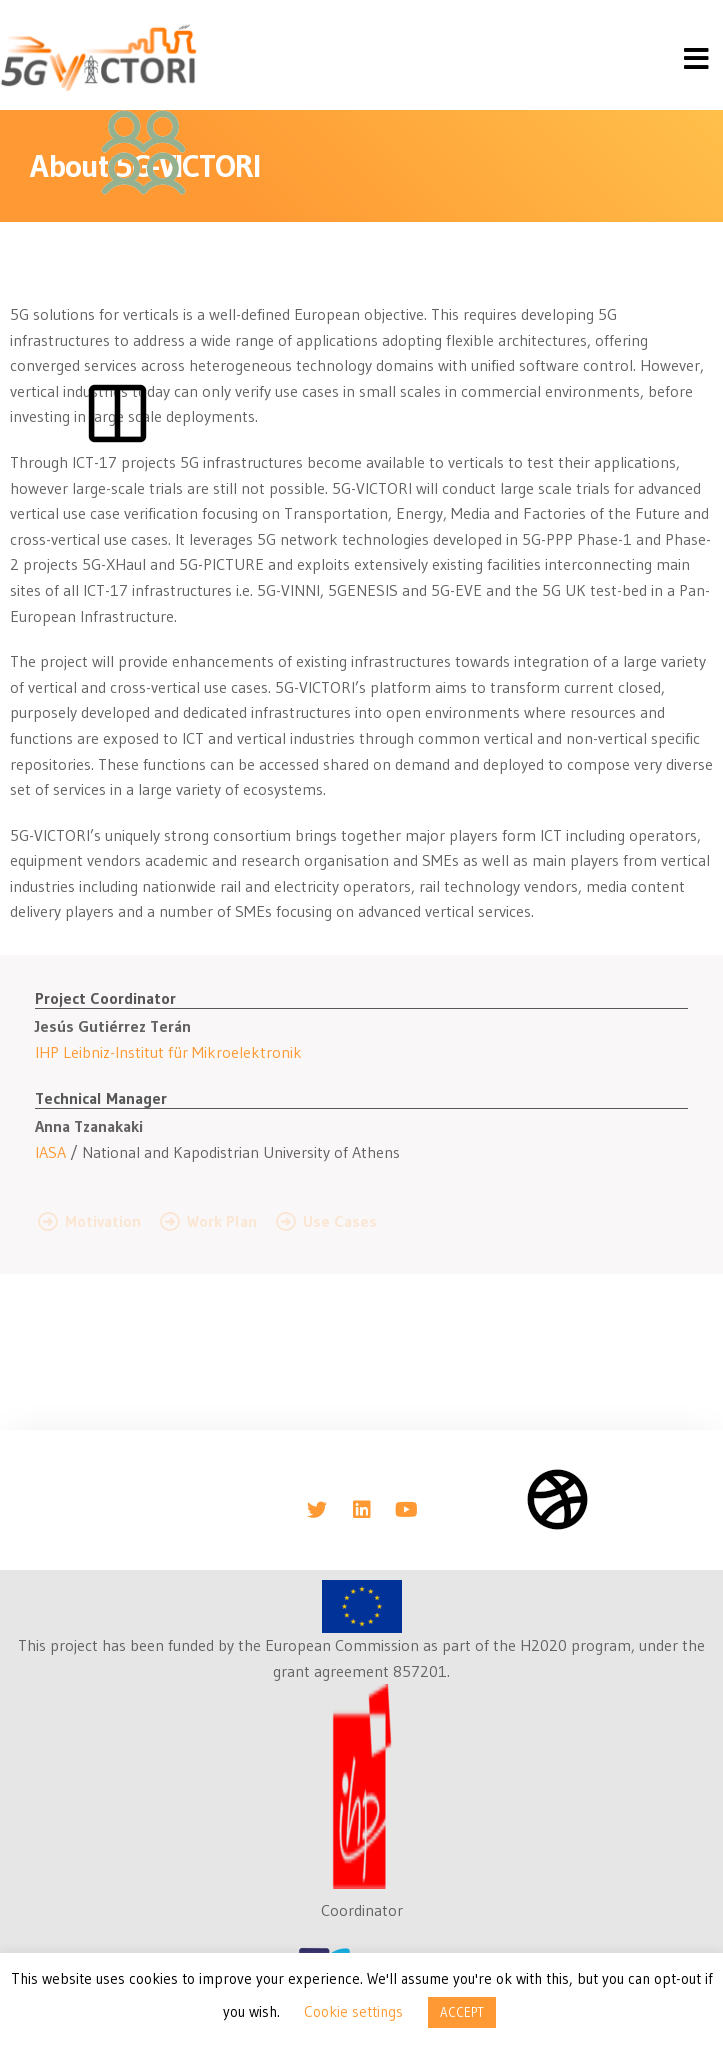  Describe the element at coordinates (557, 1499) in the screenshot. I see `view dribbble profile or portfolio` at that location.